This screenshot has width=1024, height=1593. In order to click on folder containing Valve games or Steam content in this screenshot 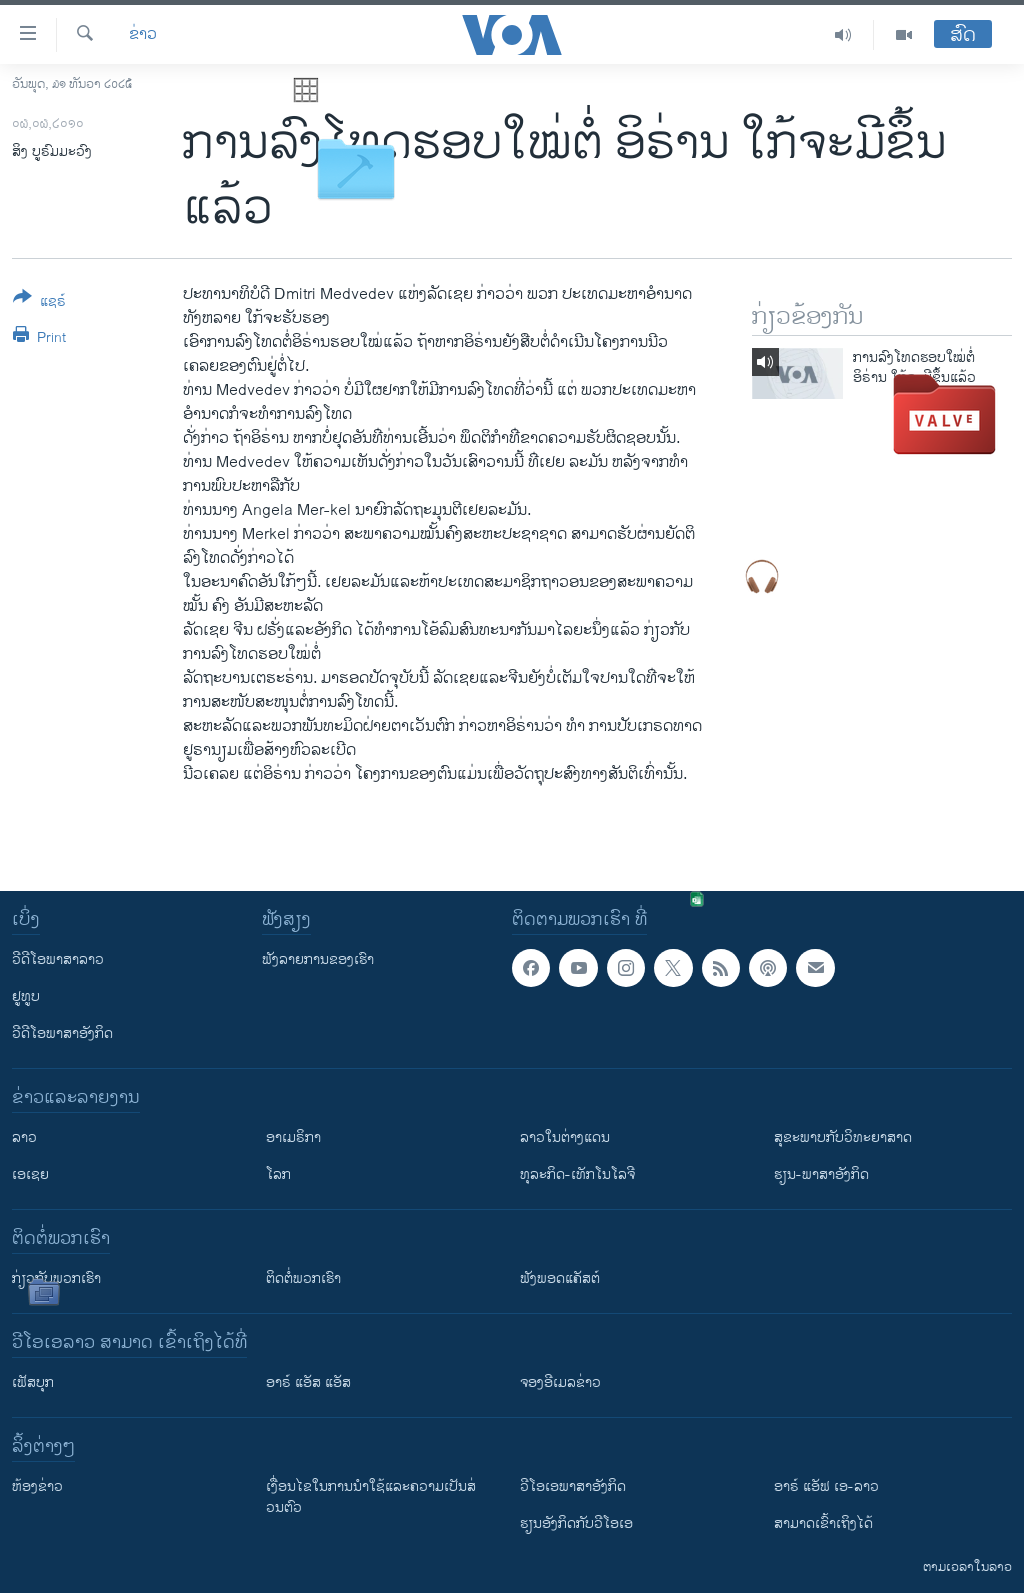, I will do `click(944, 417)`.